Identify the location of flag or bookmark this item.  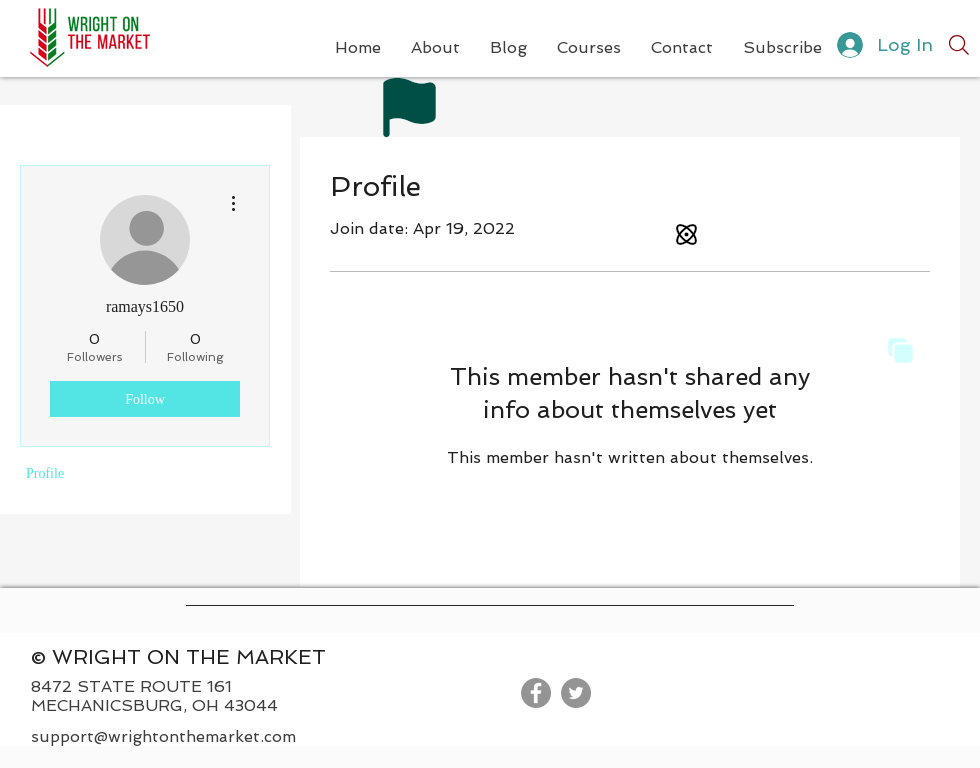
(409, 107).